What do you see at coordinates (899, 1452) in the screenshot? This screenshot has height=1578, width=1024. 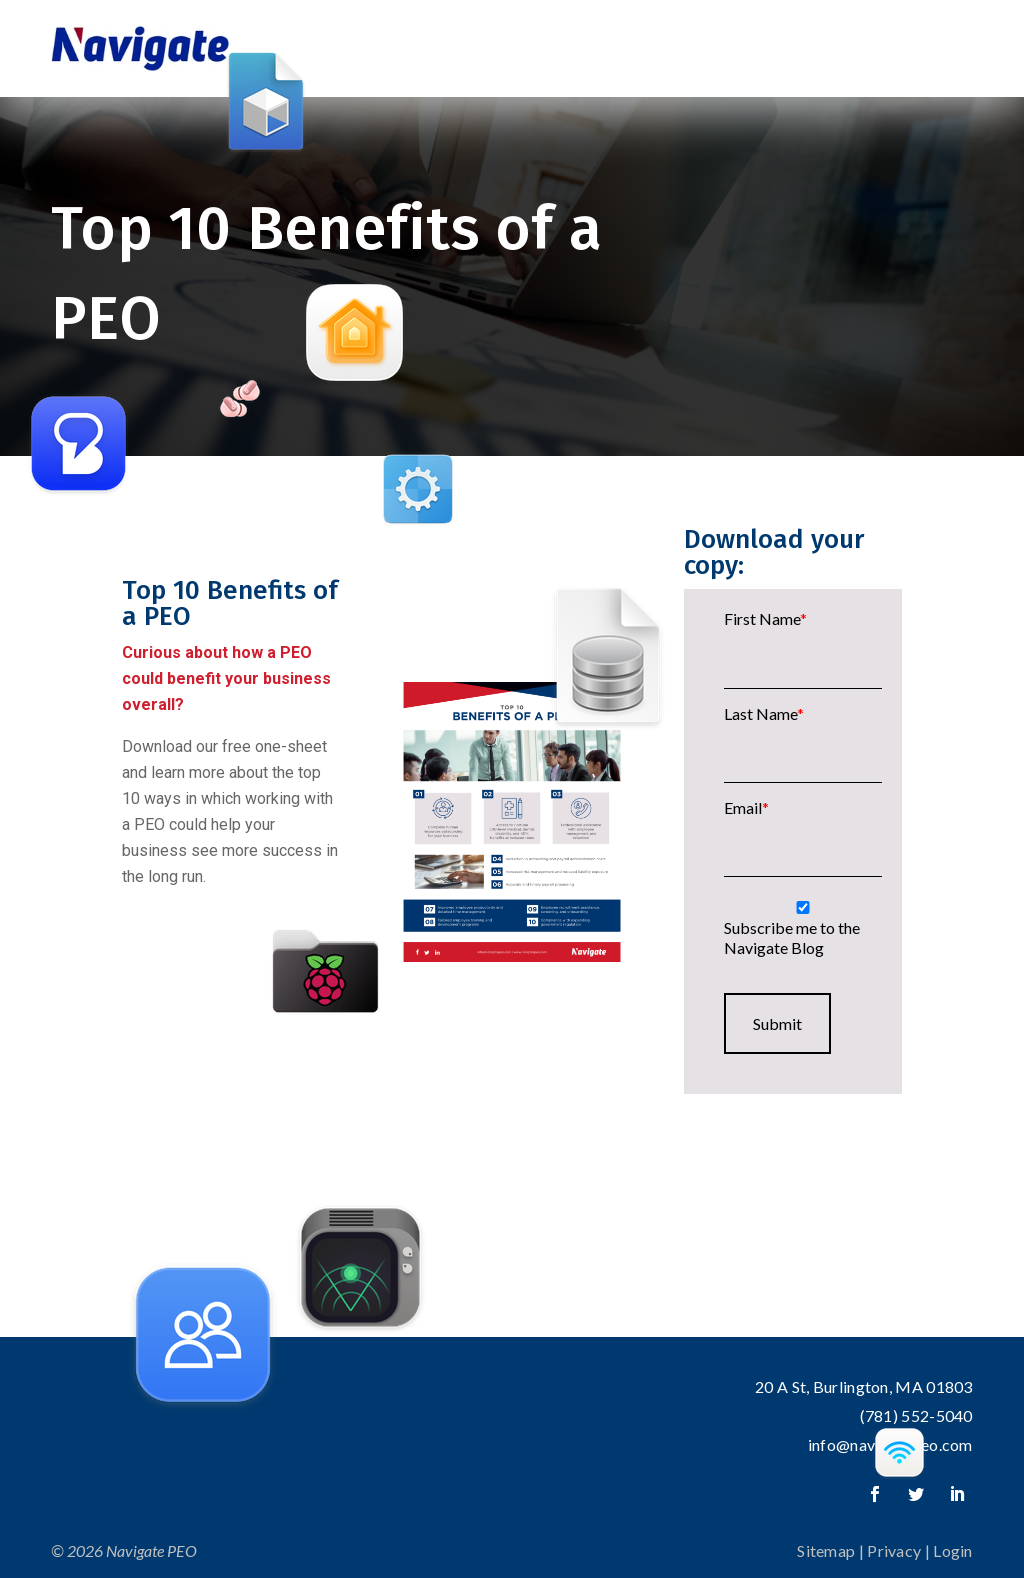 I see `access wireless network settings` at bounding box center [899, 1452].